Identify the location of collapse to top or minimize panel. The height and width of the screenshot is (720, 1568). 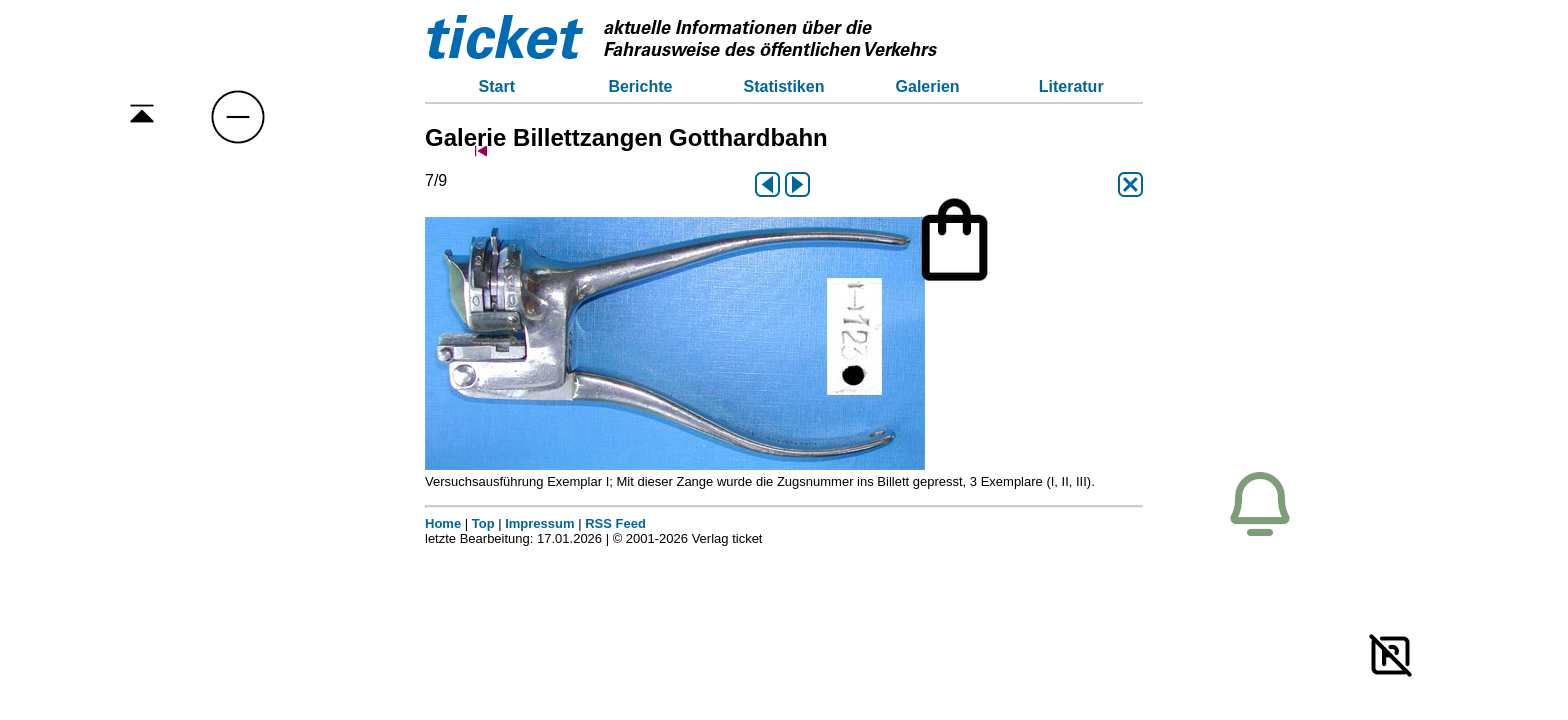
(142, 113).